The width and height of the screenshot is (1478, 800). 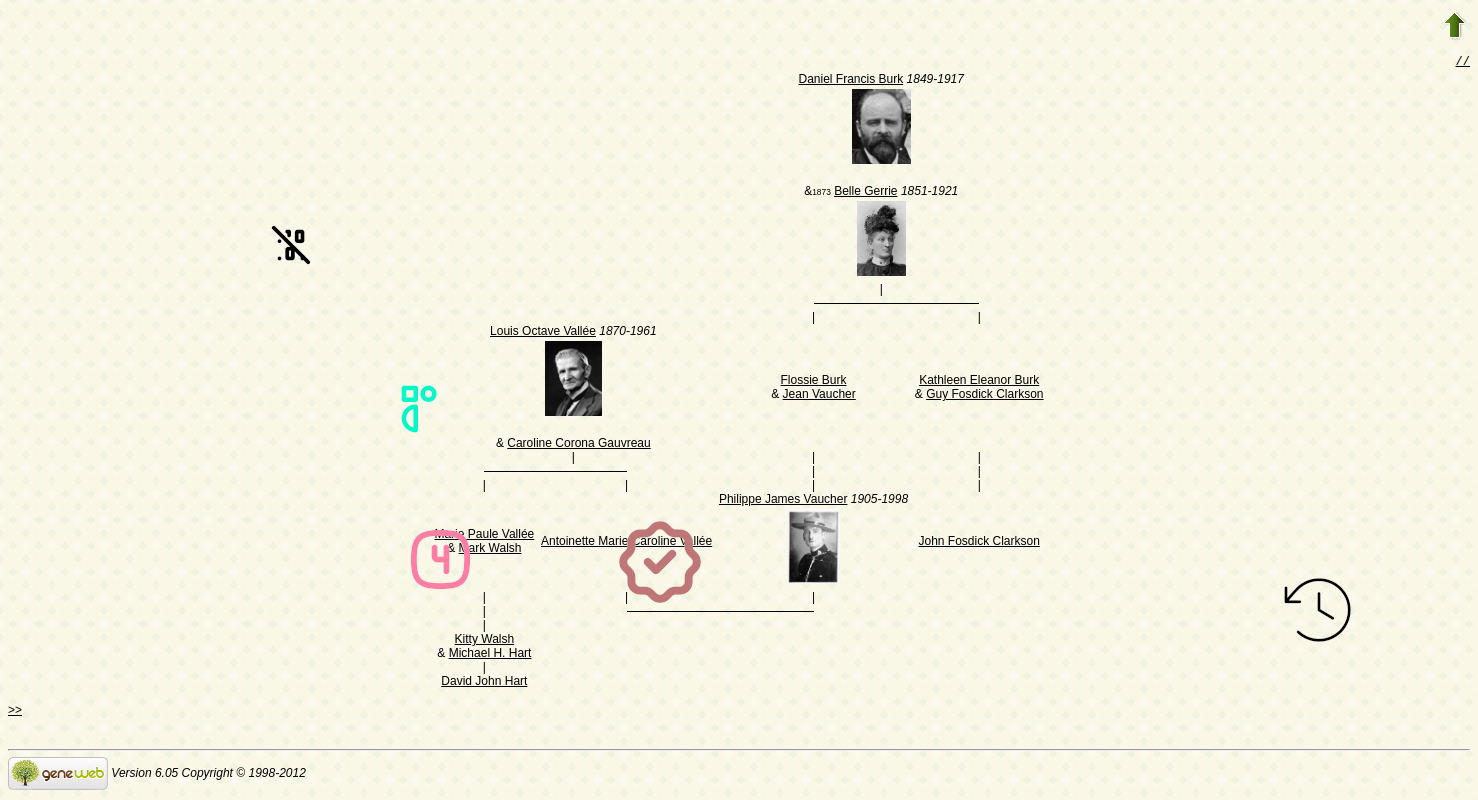 I want to click on indicates step 4 in a multi-step process, so click(x=440, y=559).